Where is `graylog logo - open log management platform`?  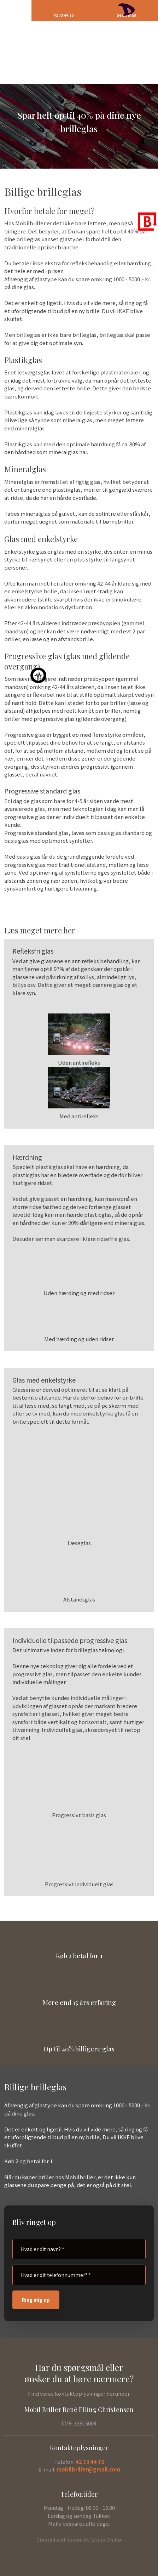
graylog logo - open log management platform is located at coordinates (38, 675).